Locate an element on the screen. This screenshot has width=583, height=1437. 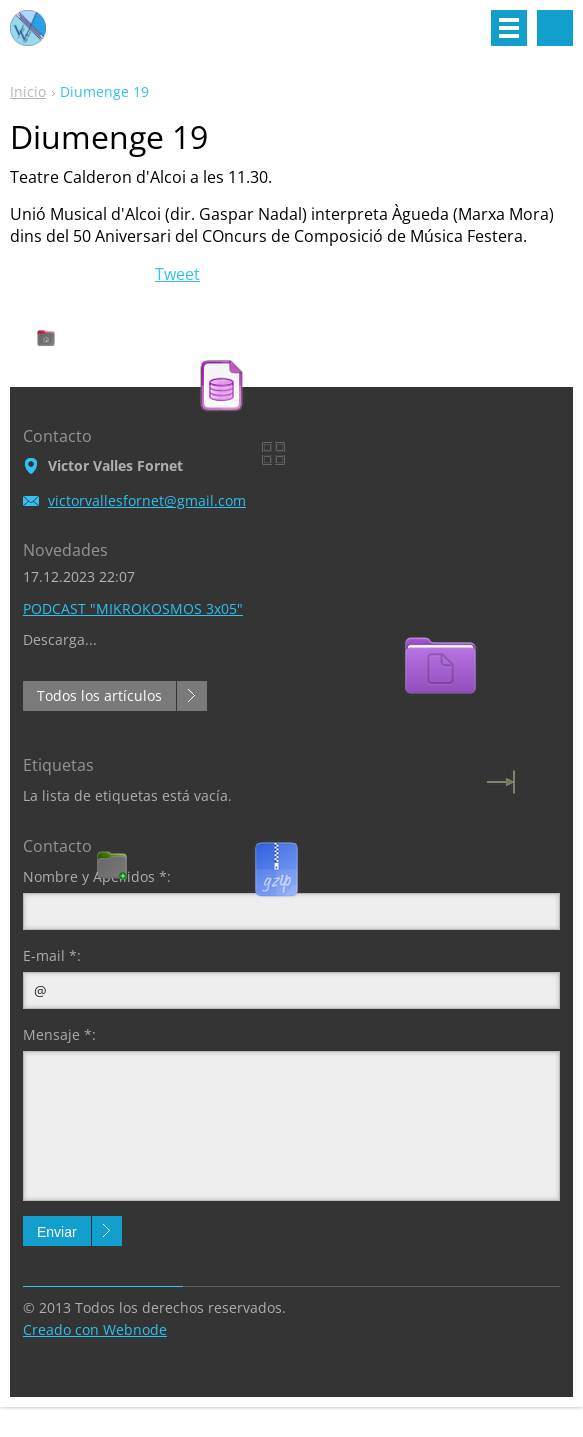
create a new folder is located at coordinates (112, 865).